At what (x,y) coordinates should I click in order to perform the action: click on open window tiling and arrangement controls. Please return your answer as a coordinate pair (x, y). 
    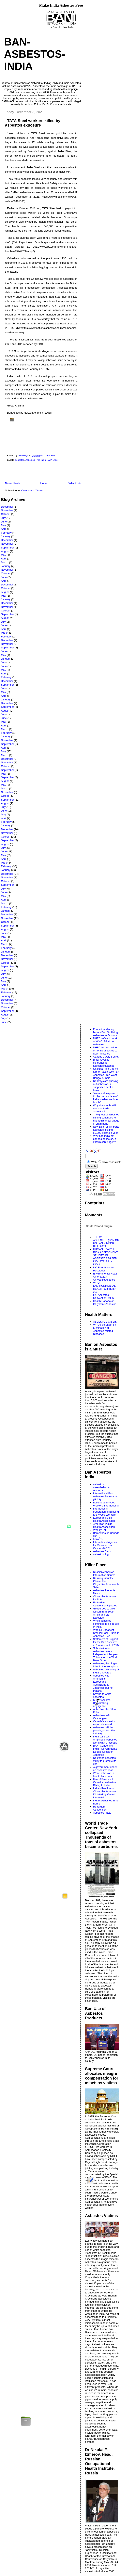
    Looking at the image, I should click on (69, 1526).